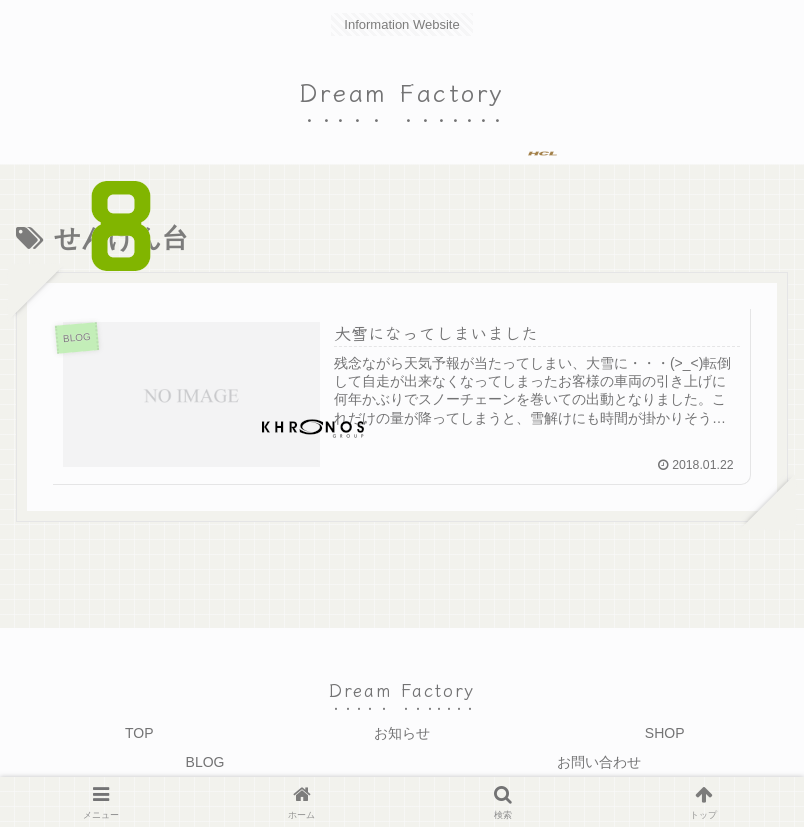 Image resolution: width=804 pixels, height=827 pixels. What do you see at coordinates (314, 428) in the screenshot?
I see `khronos group company logo` at bounding box center [314, 428].